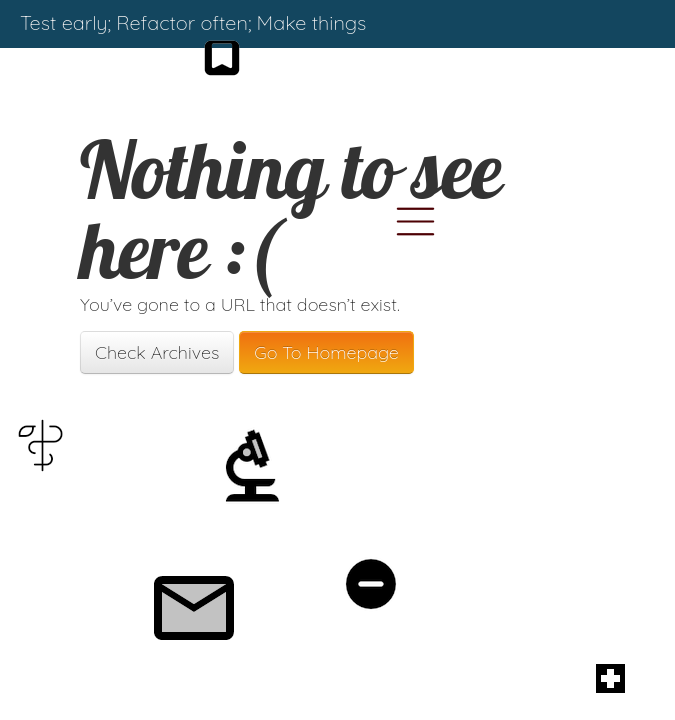  I want to click on view items in list format, so click(415, 221).